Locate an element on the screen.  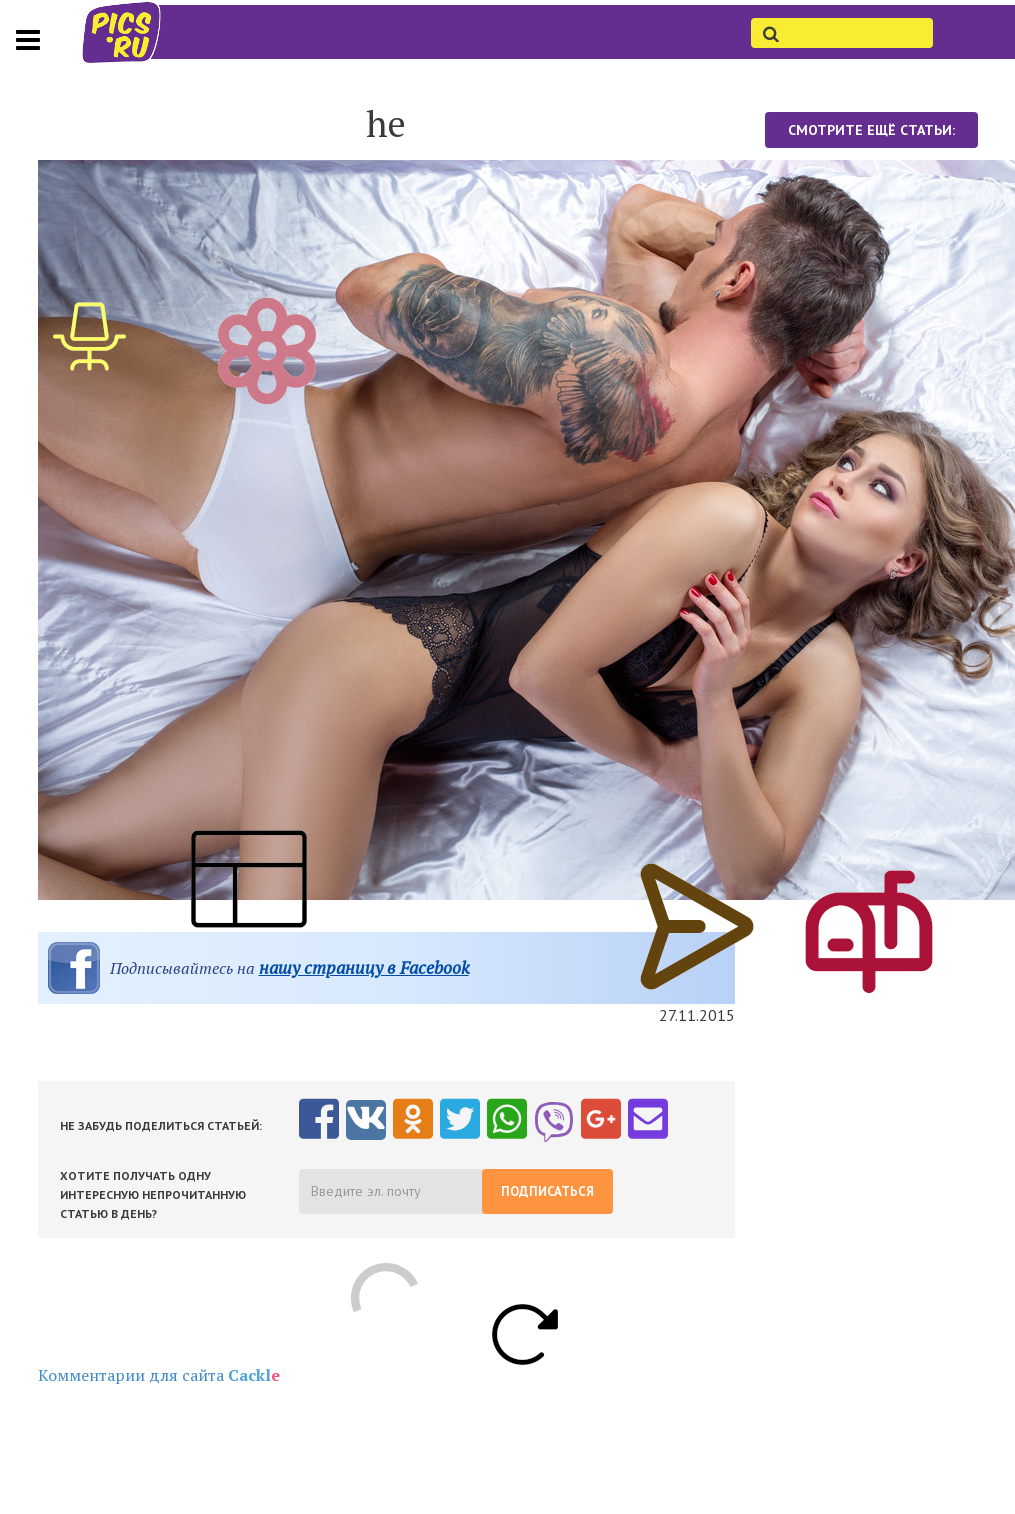
access your mailbox or inbox is located at coordinates (869, 934).